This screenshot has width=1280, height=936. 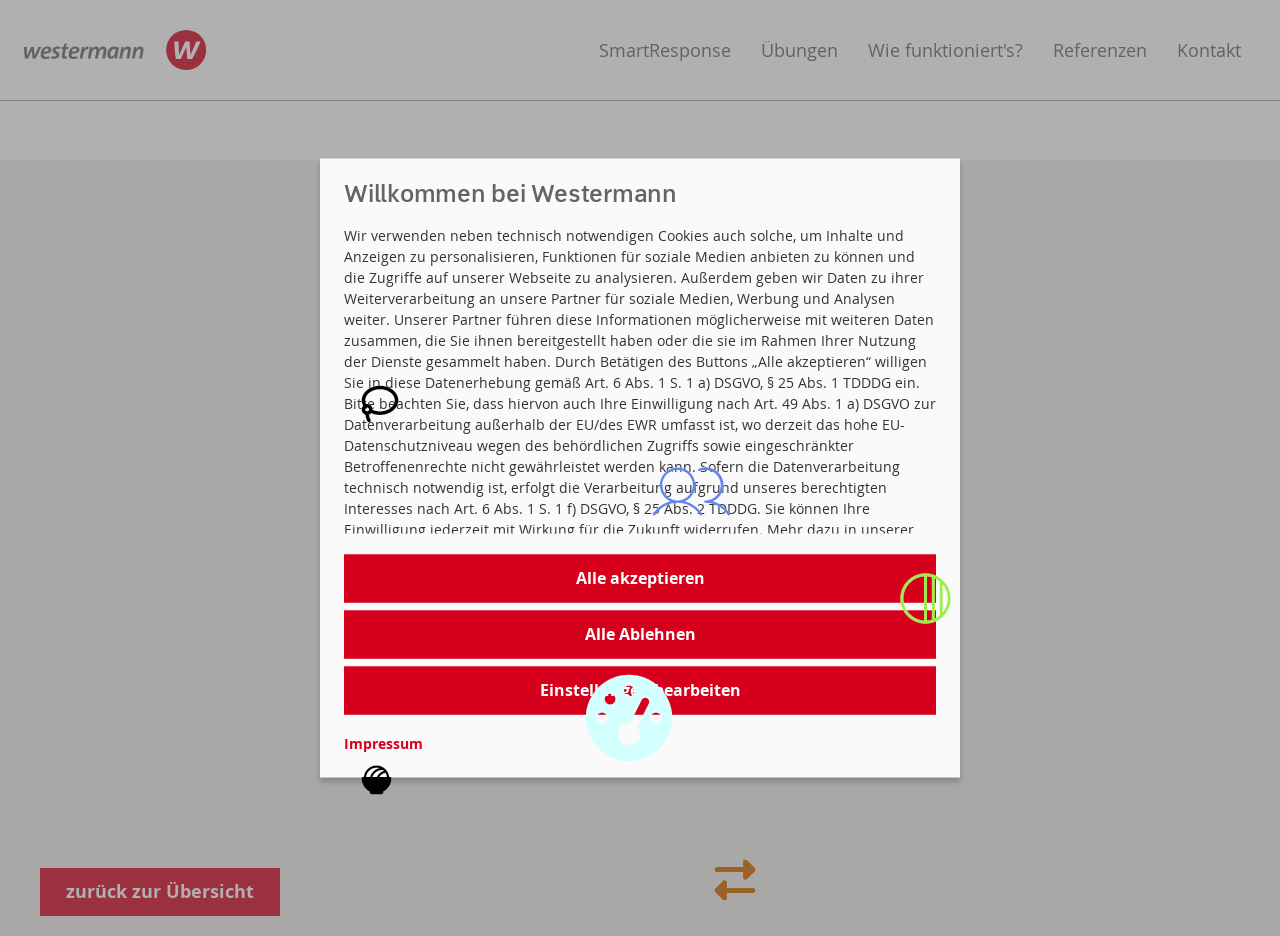 What do you see at coordinates (735, 880) in the screenshot?
I see `swap or exchange items` at bounding box center [735, 880].